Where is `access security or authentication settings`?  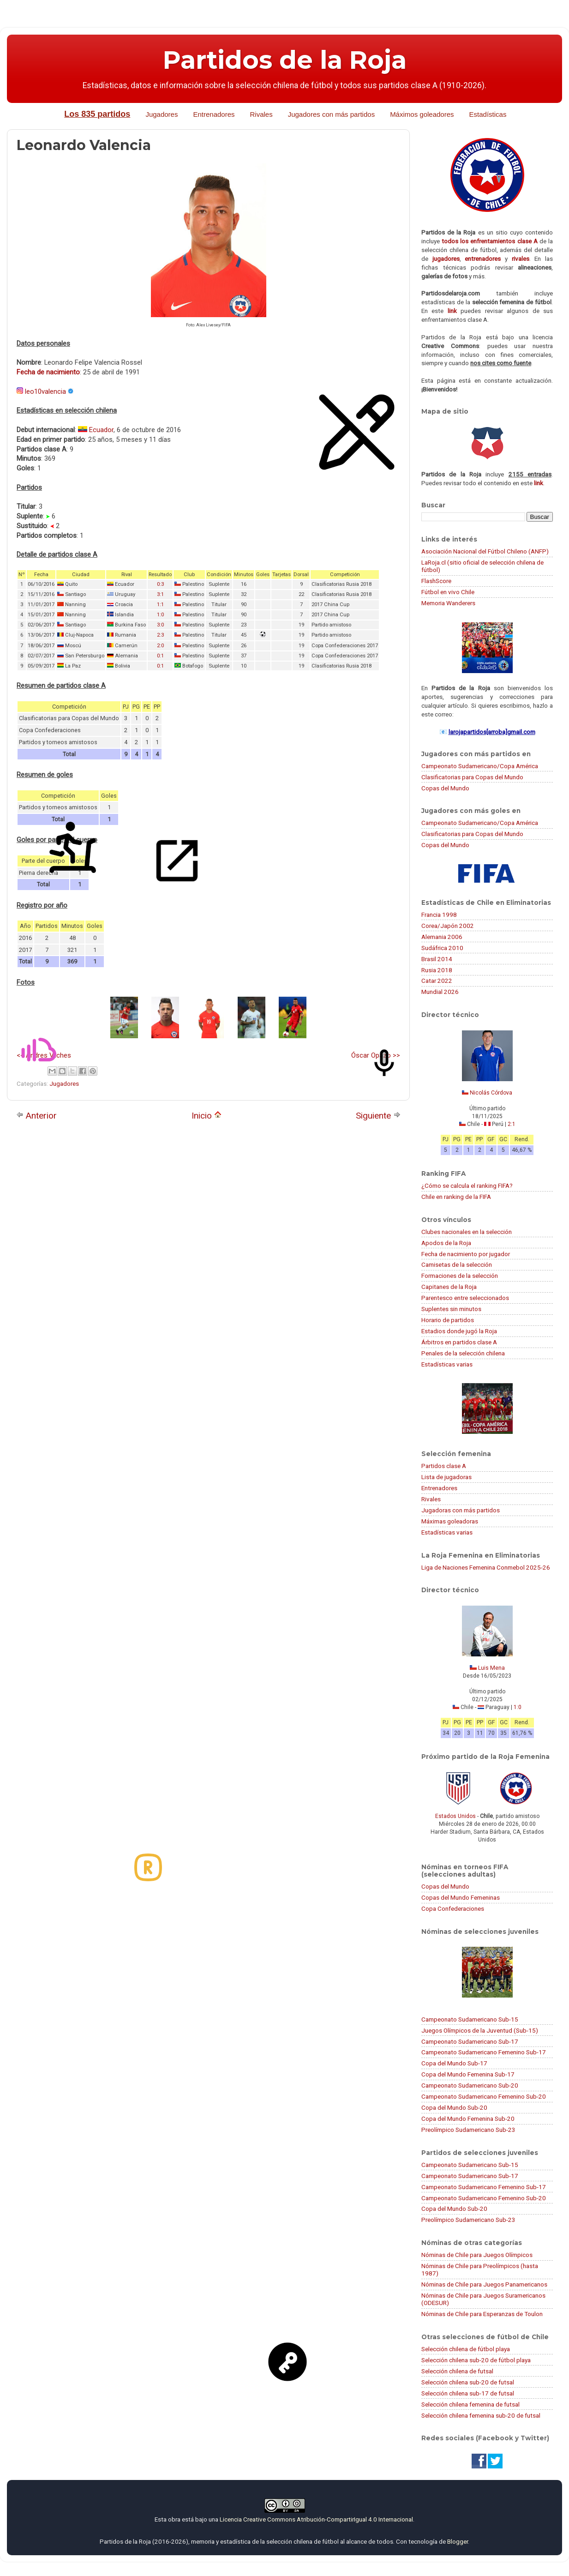 access security or authentication settings is located at coordinates (287, 2362).